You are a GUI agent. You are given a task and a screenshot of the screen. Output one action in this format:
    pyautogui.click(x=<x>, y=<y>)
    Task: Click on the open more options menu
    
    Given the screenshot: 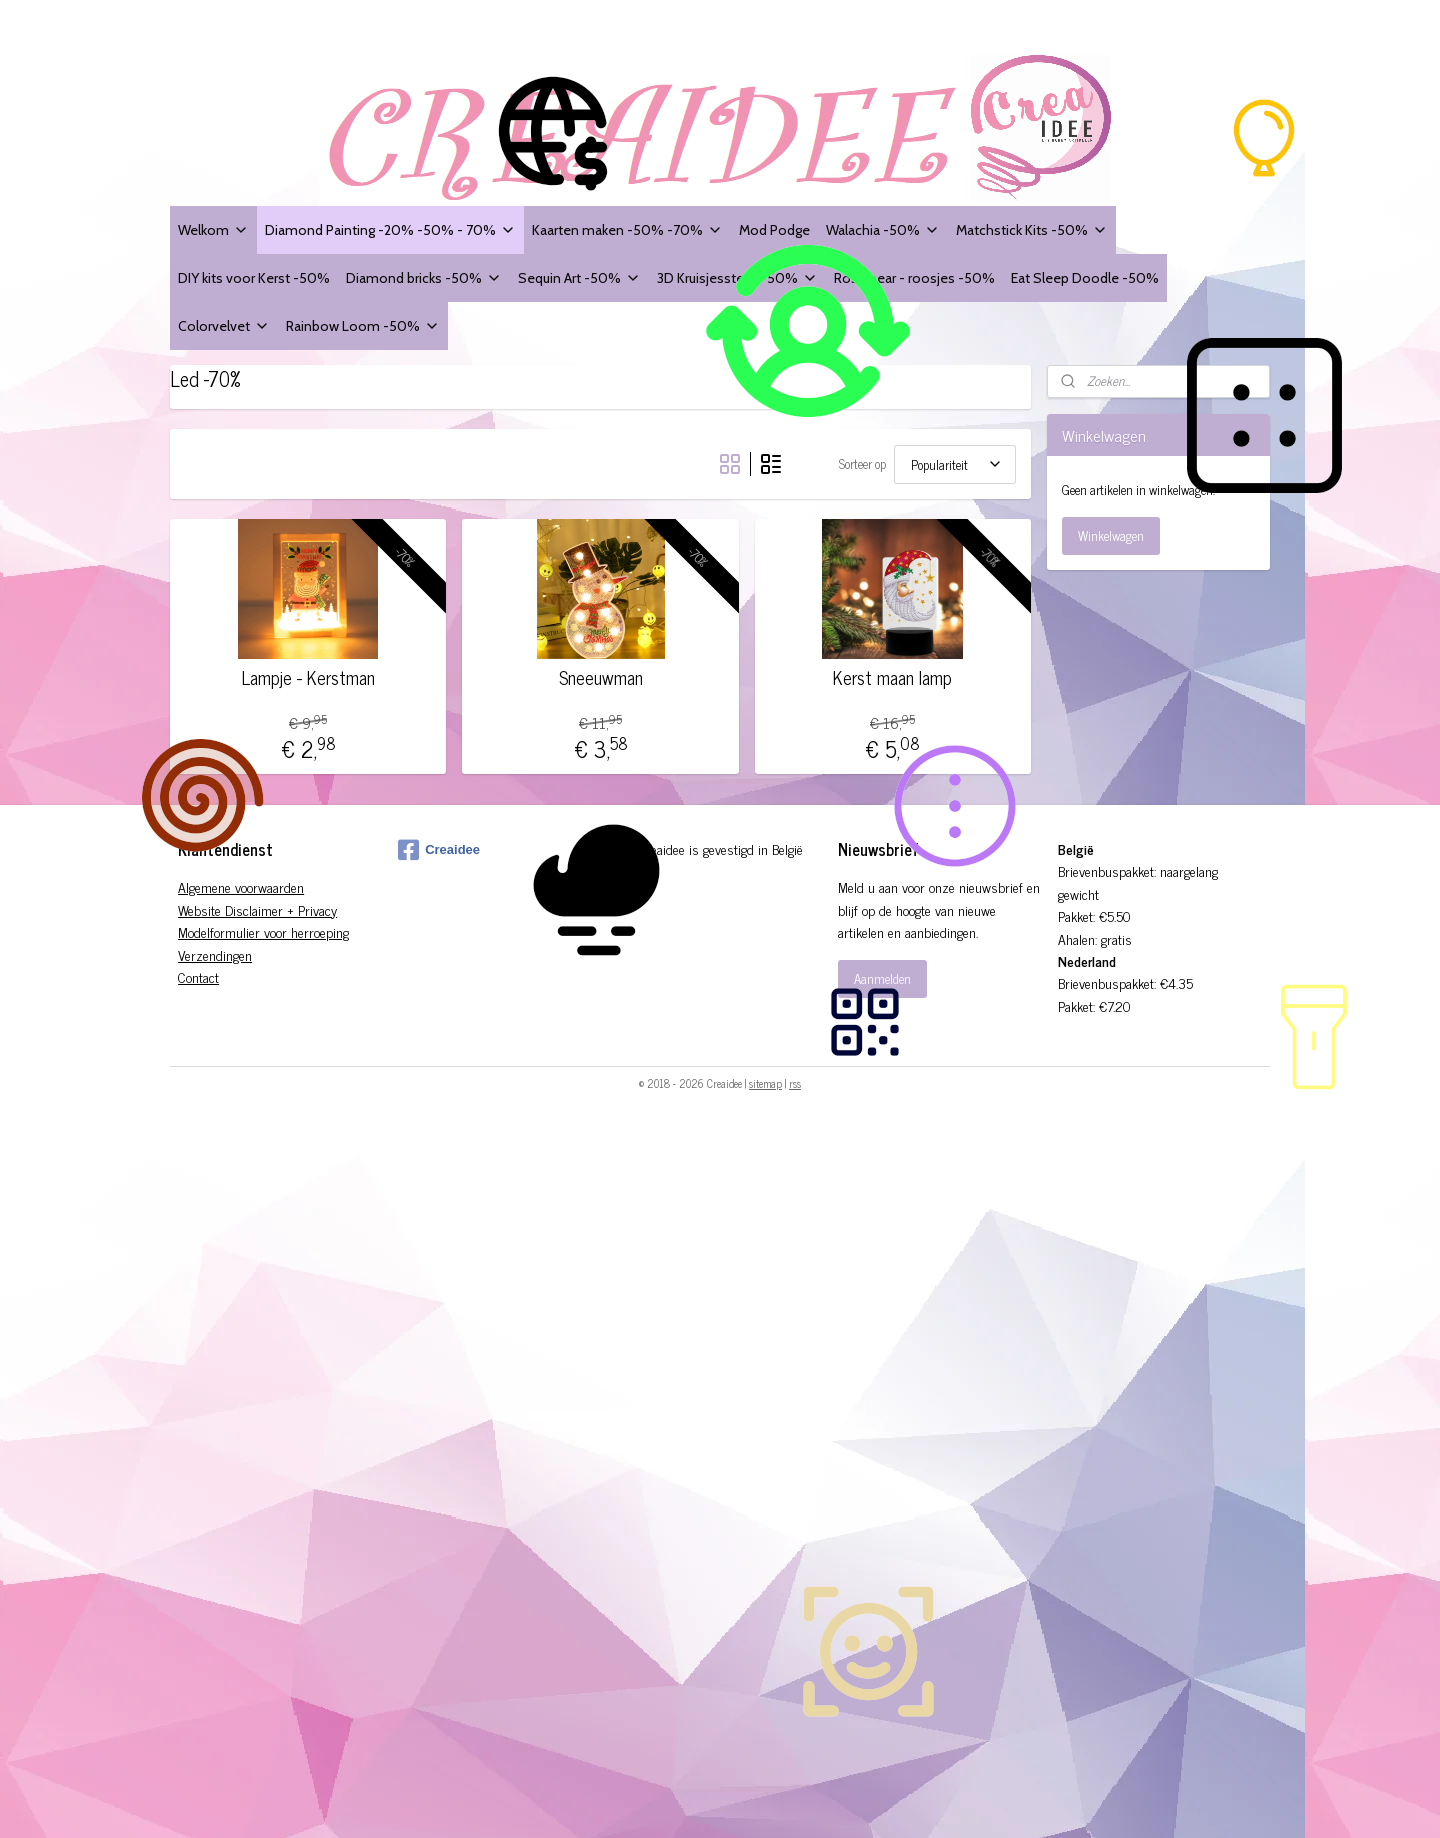 What is the action you would take?
    pyautogui.click(x=955, y=806)
    